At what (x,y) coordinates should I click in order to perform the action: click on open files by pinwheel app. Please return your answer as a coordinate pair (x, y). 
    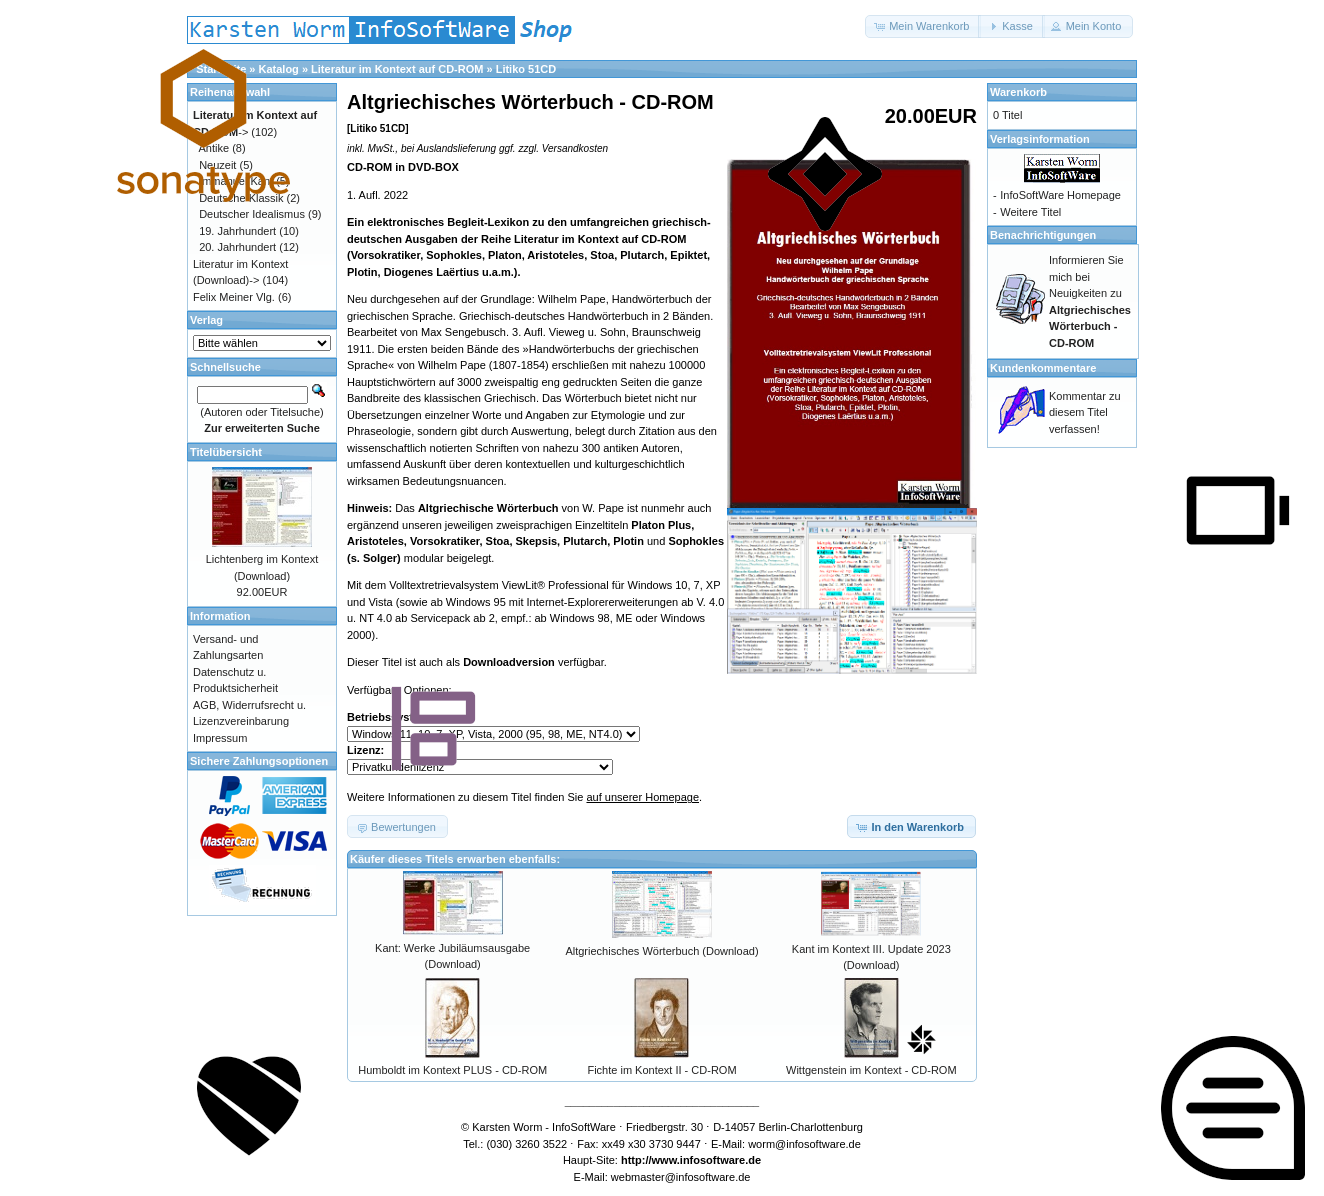
    Looking at the image, I should click on (921, 1039).